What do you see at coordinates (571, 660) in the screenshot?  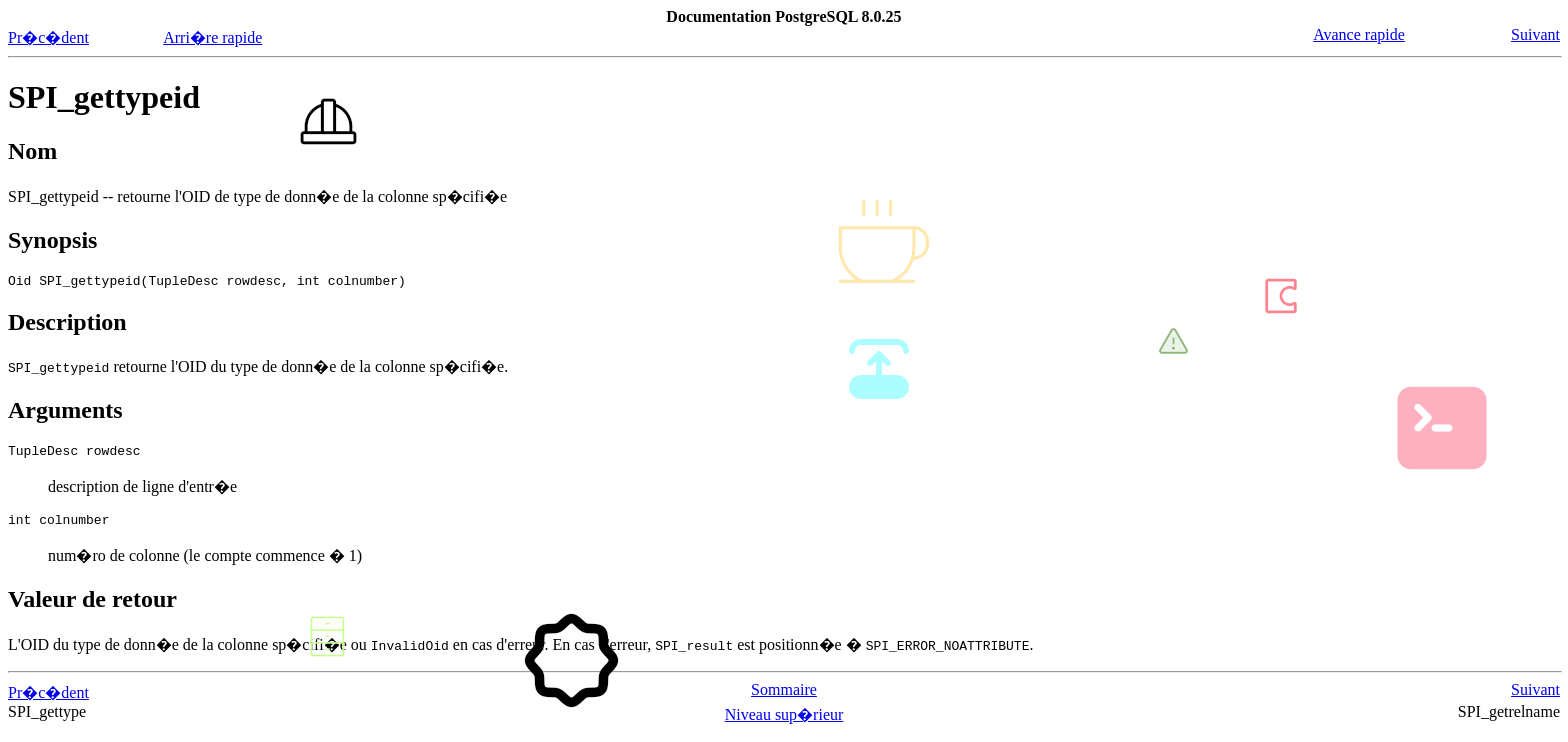 I see `indicates verified or authenticated content` at bounding box center [571, 660].